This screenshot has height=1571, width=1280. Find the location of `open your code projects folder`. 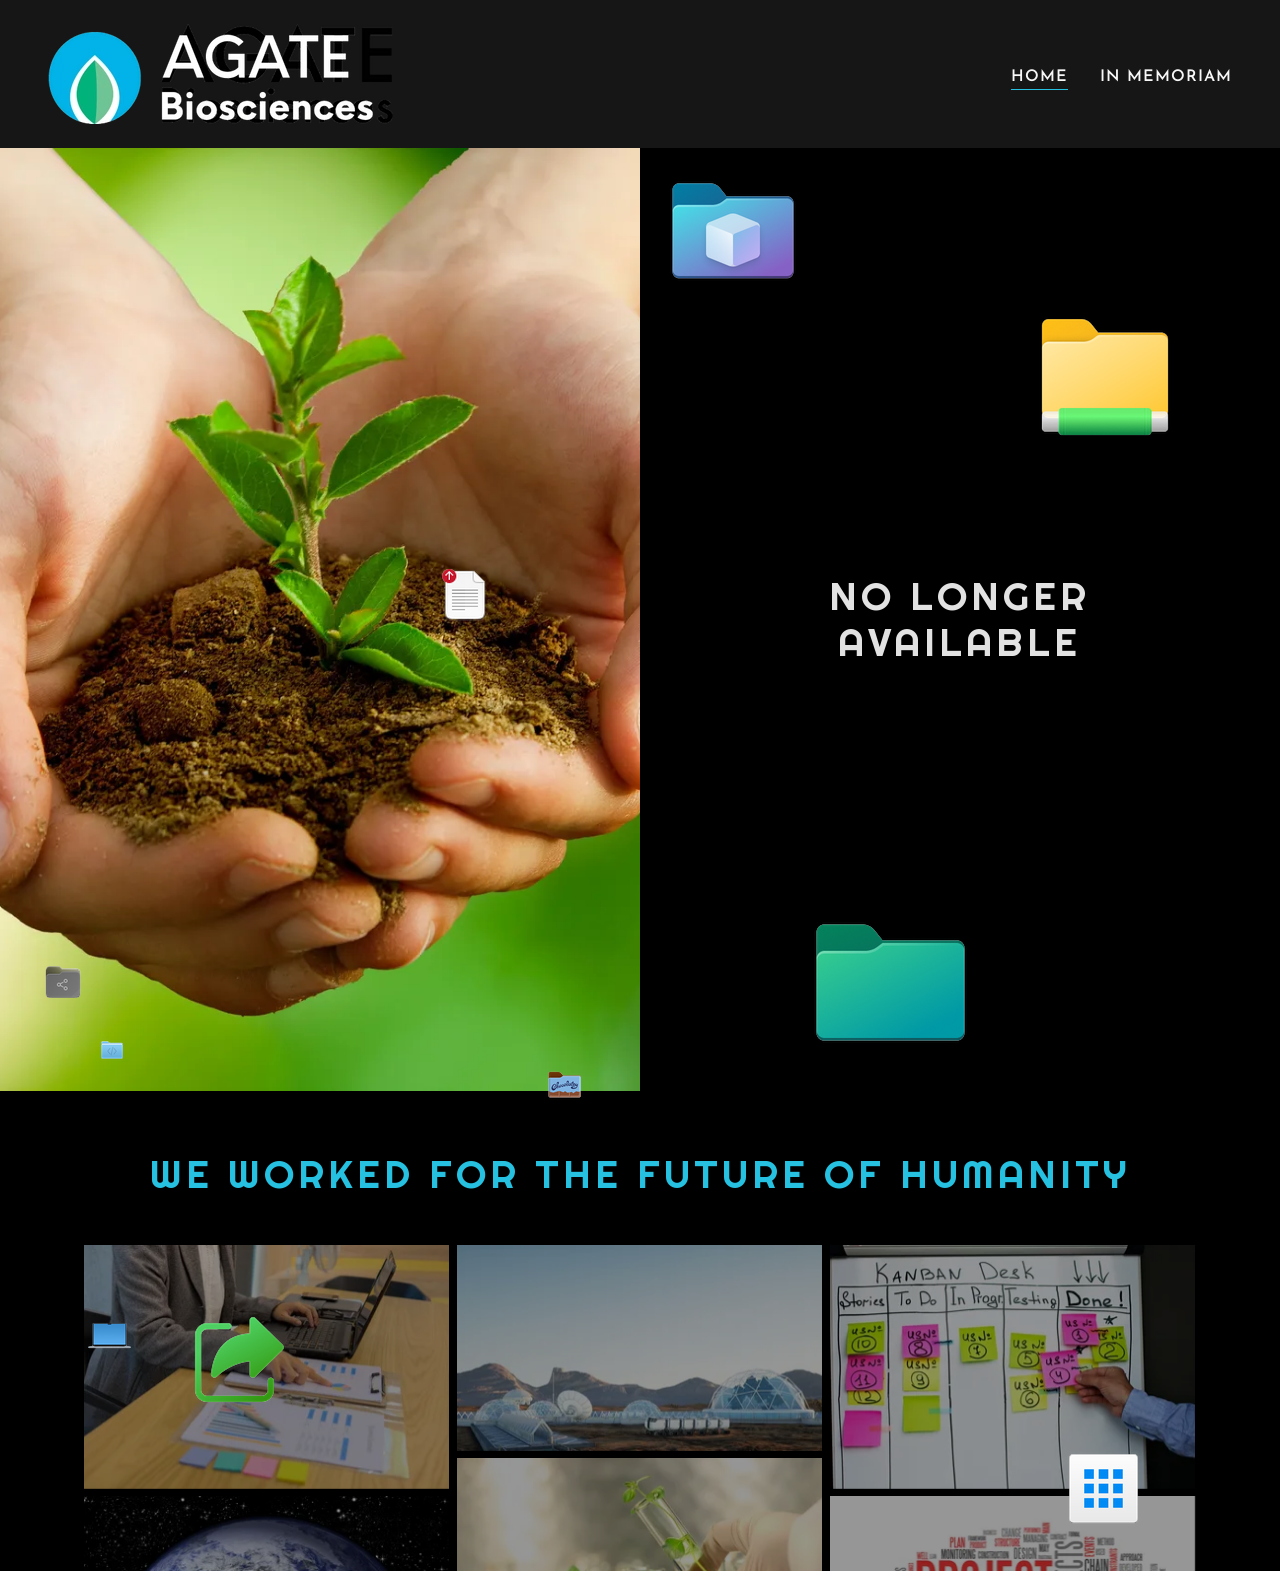

open your code projects folder is located at coordinates (112, 1050).